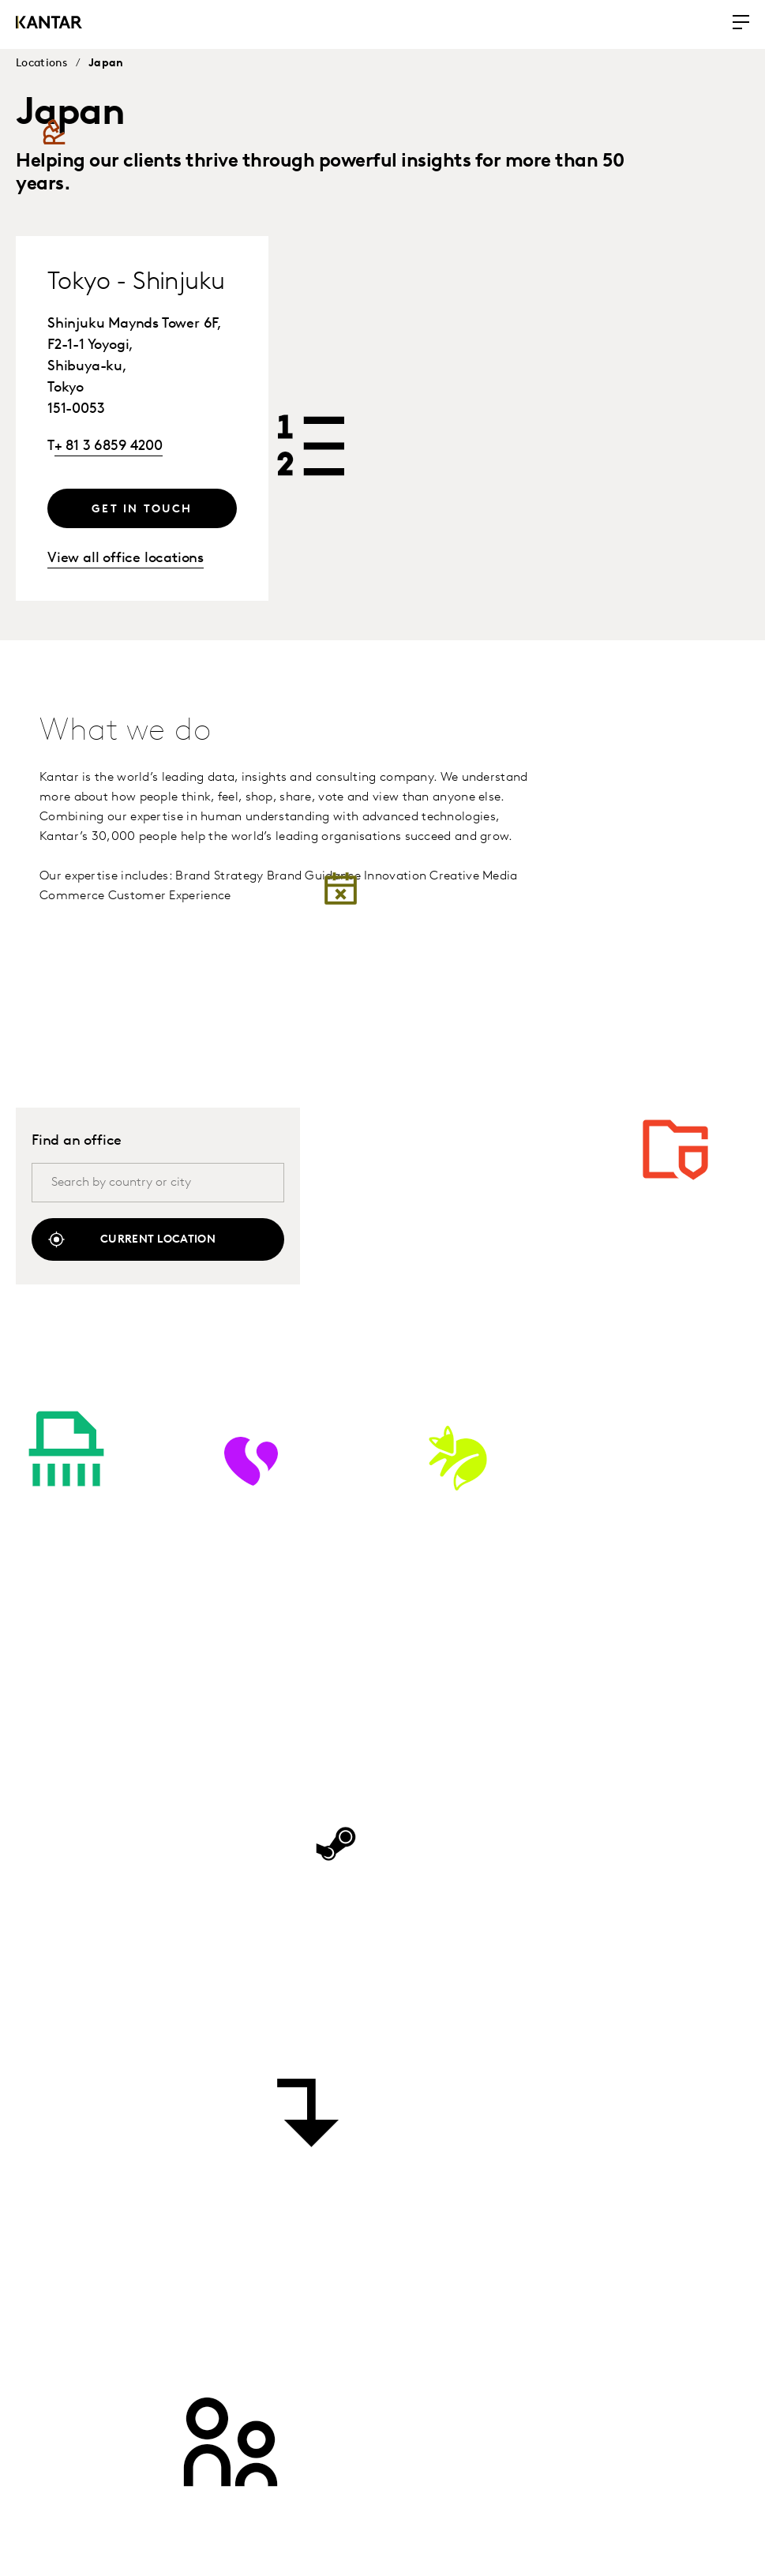 The height and width of the screenshot is (2576, 765). Describe the element at coordinates (66, 1449) in the screenshot. I see `permanently delete a document` at that location.